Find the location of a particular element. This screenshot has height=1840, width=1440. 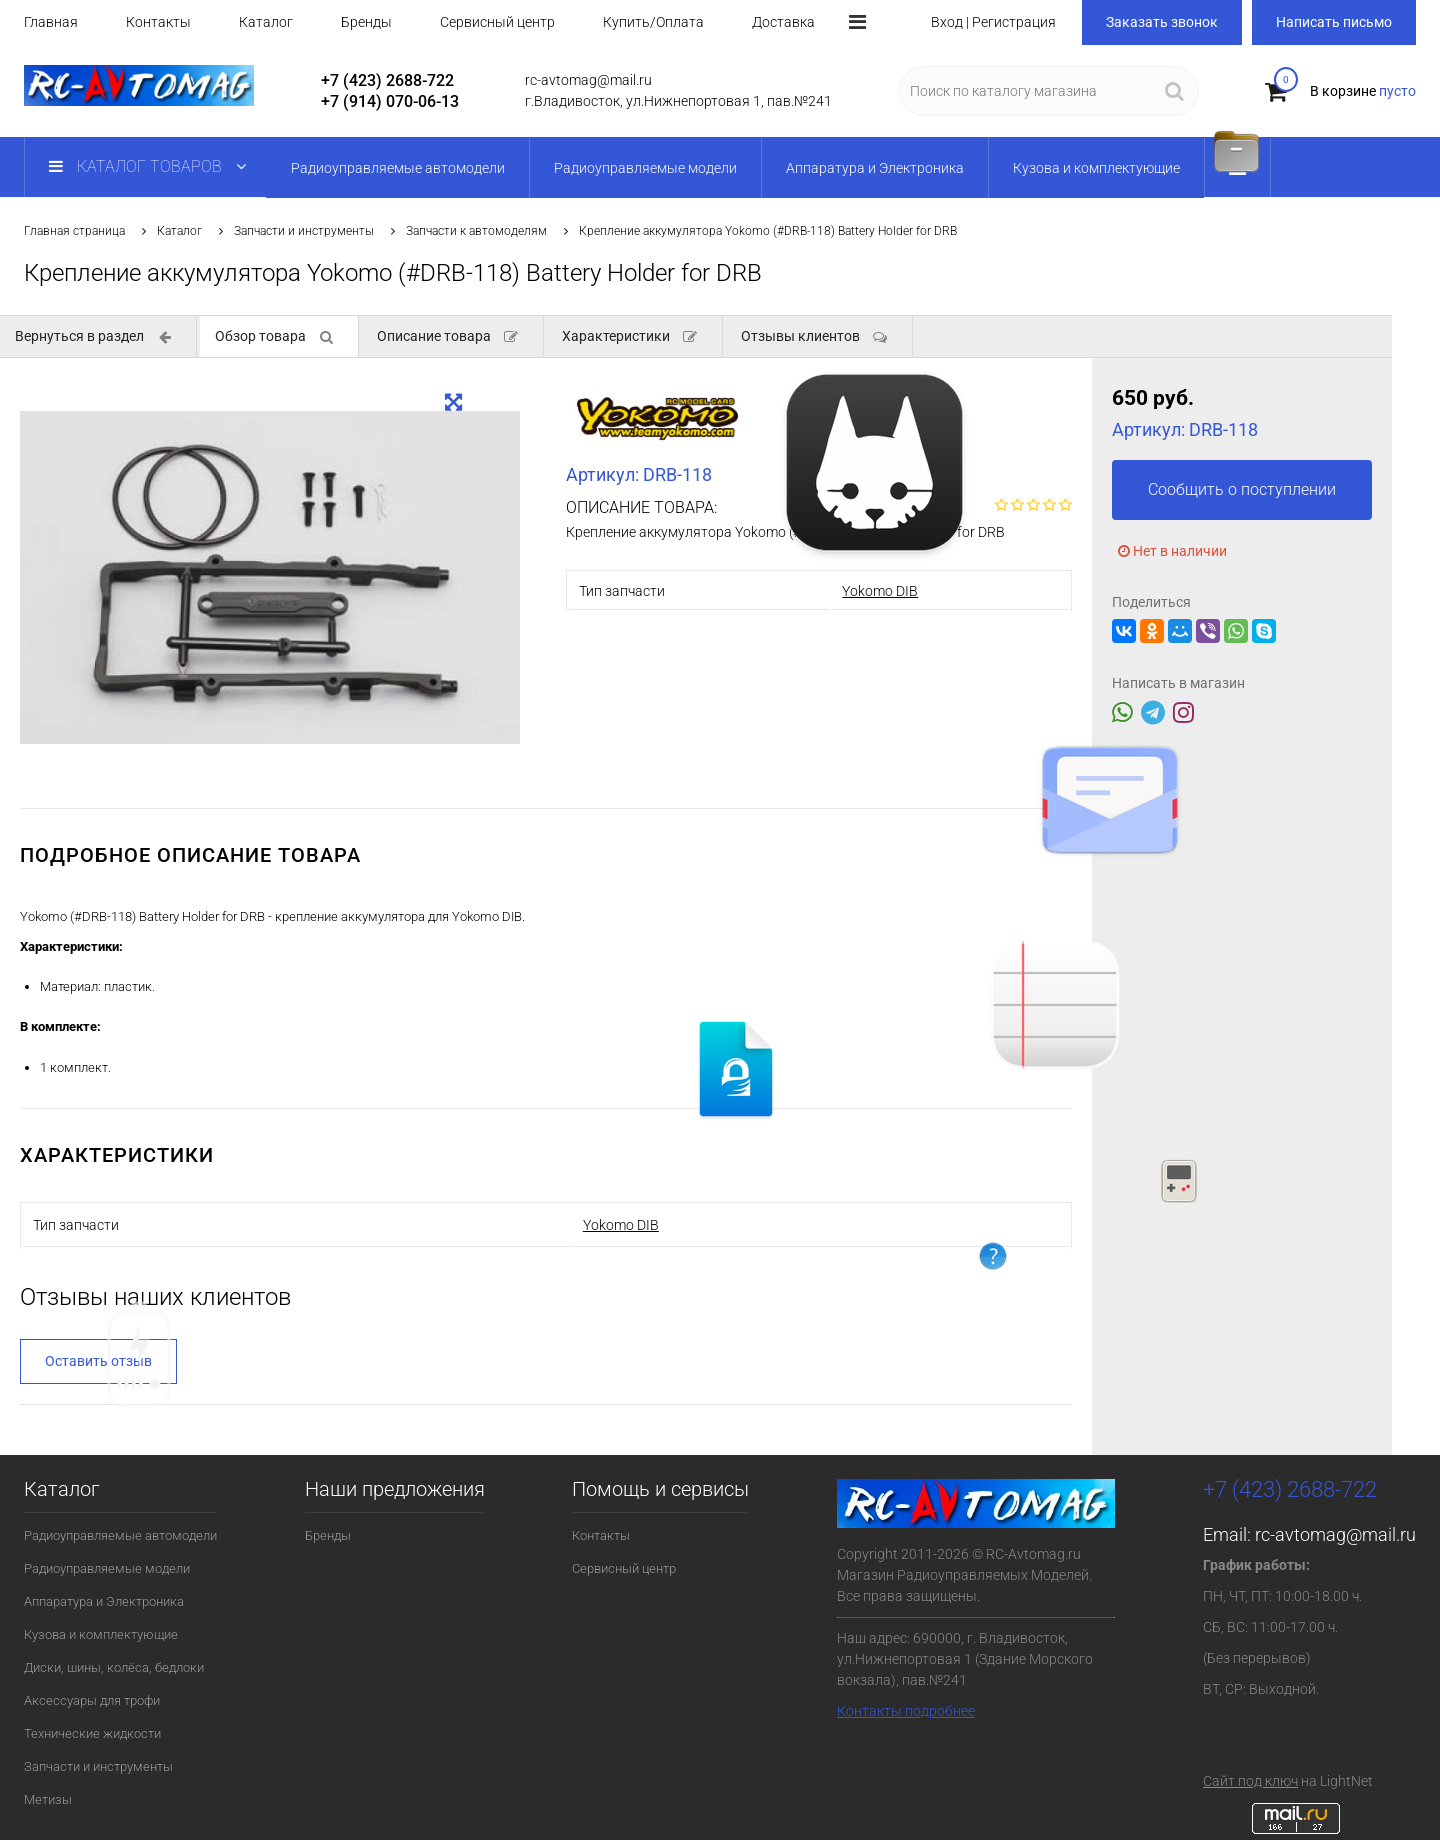

battery connected to uninterruptible power supply (UPS) is located at coordinates (139, 1354).